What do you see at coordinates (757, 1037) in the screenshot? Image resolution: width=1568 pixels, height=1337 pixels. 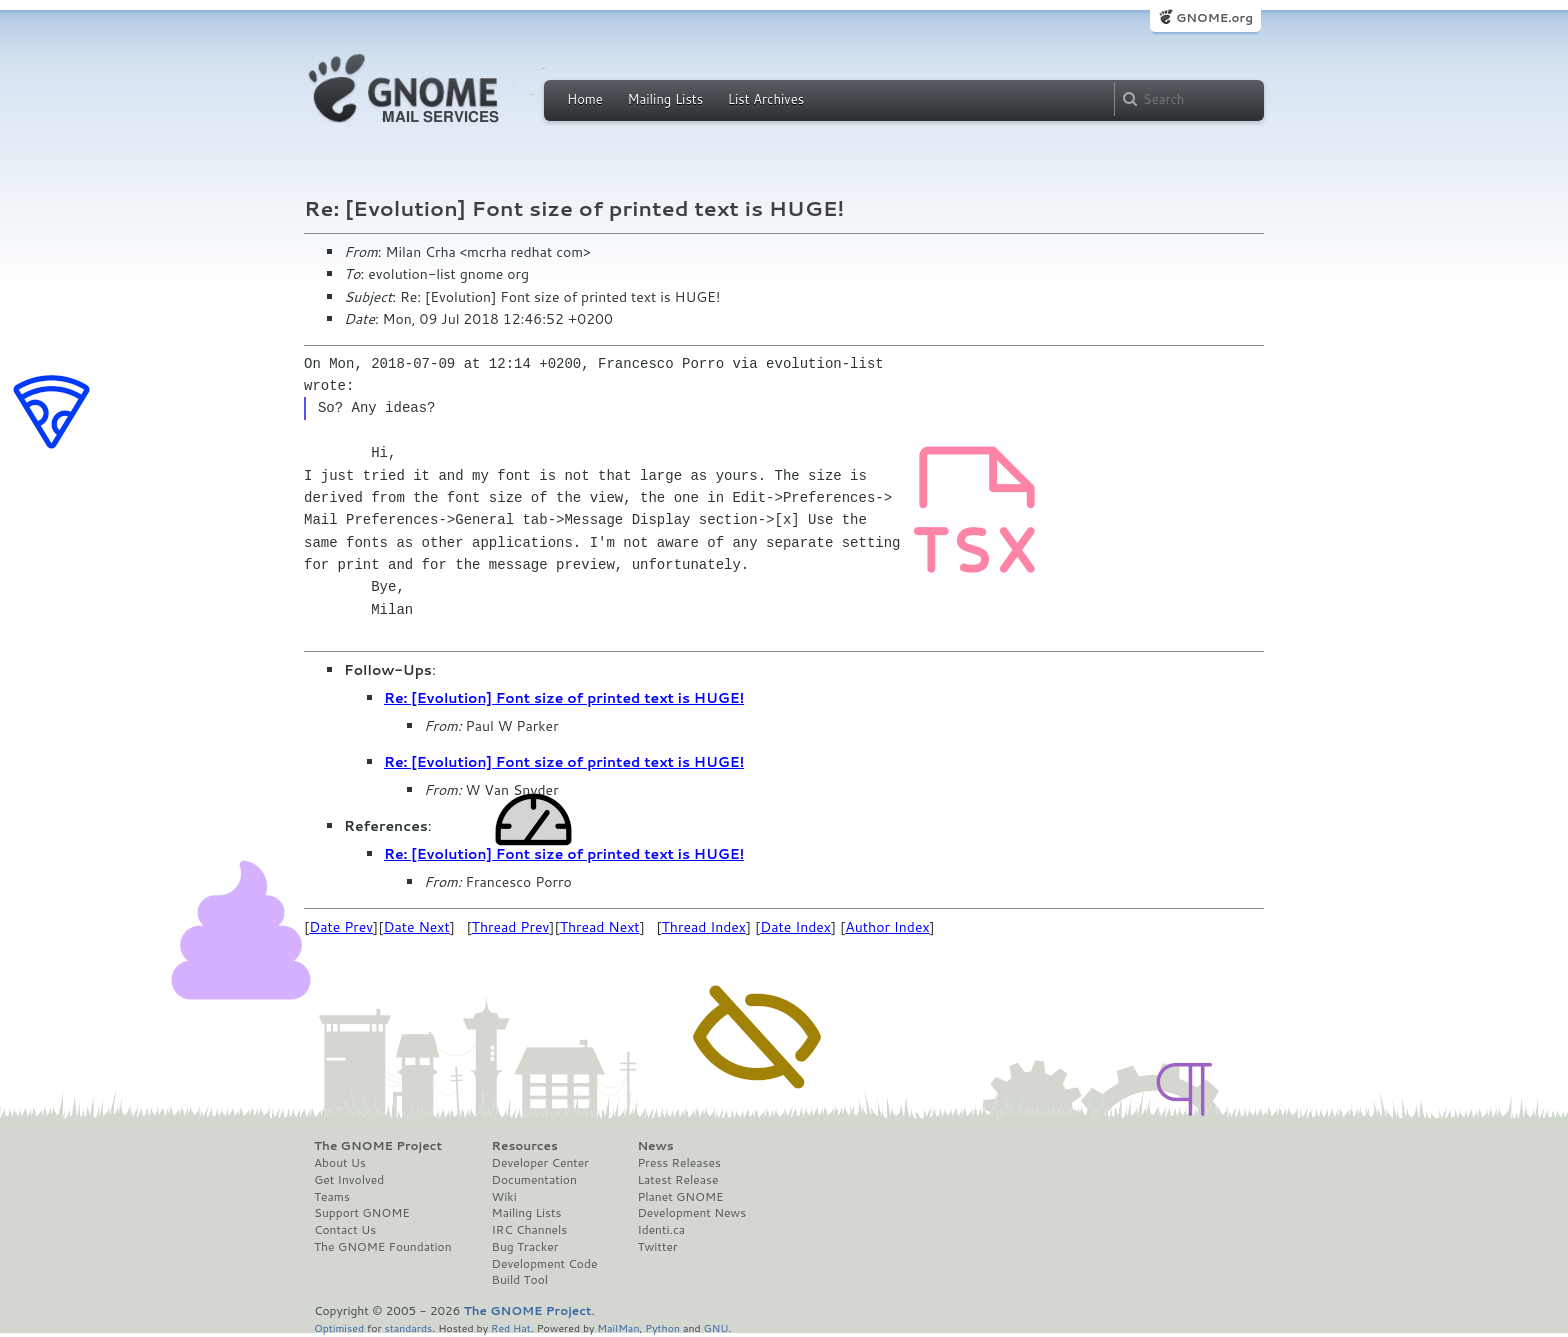 I see `hide password or sensitive content` at bounding box center [757, 1037].